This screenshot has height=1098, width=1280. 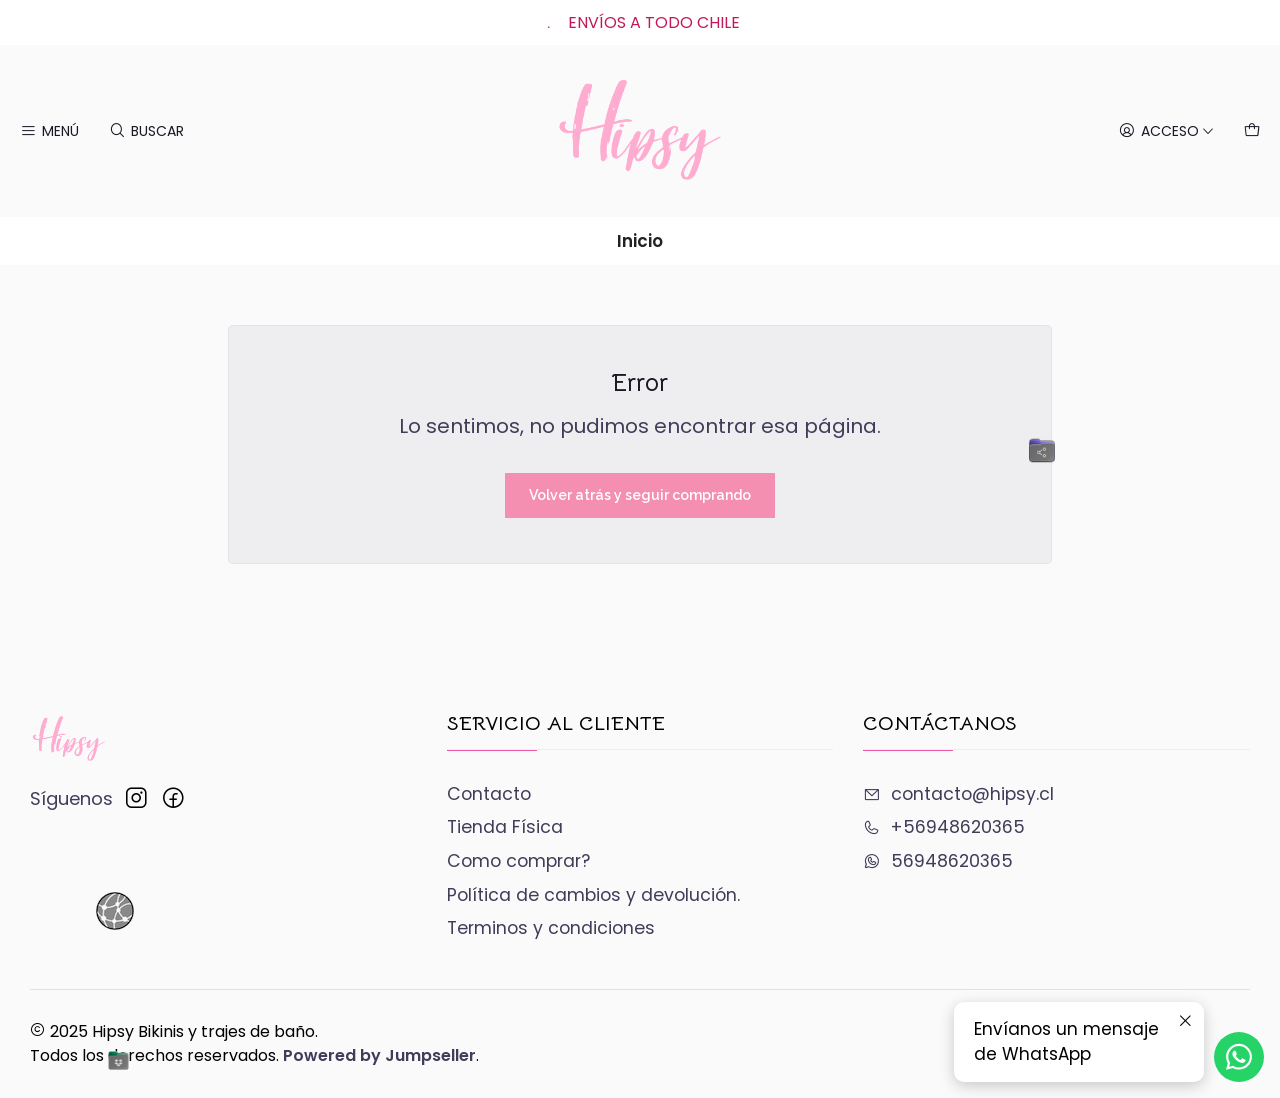 What do you see at coordinates (118, 1060) in the screenshot?
I see `open dropbox synced folder` at bounding box center [118, 1060].